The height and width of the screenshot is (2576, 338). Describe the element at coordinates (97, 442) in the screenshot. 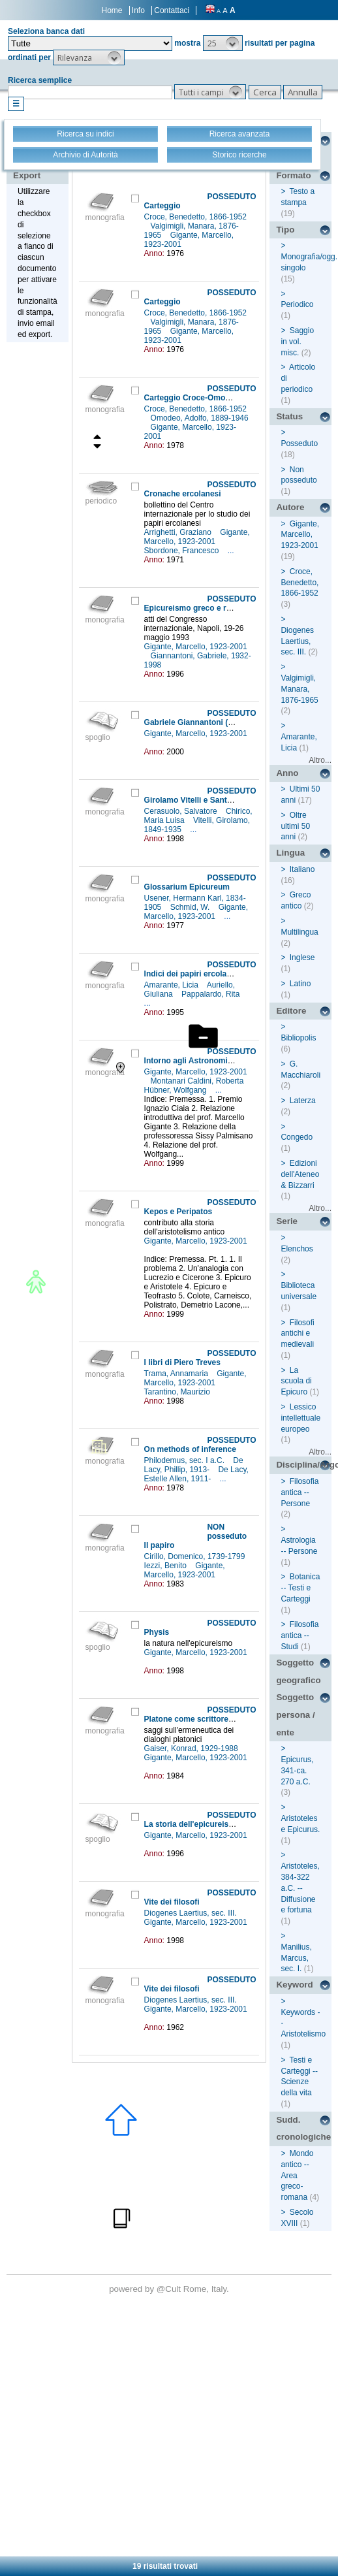

I see `expand or collapse a dropdown menu` at that location.